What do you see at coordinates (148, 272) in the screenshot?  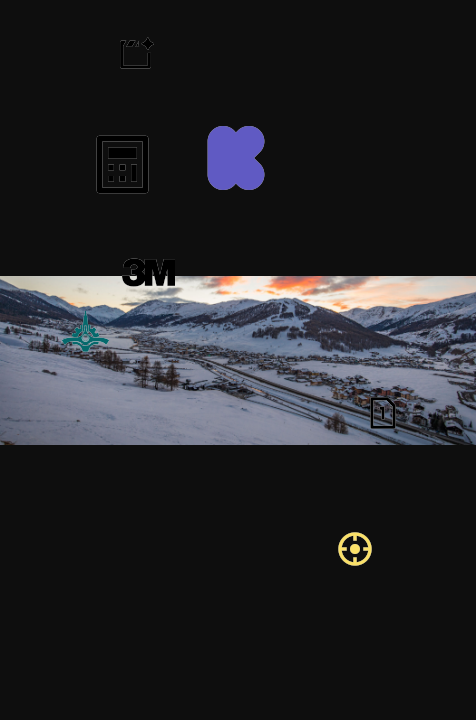 I see `3M company logo` at bounding box center [148, 272].